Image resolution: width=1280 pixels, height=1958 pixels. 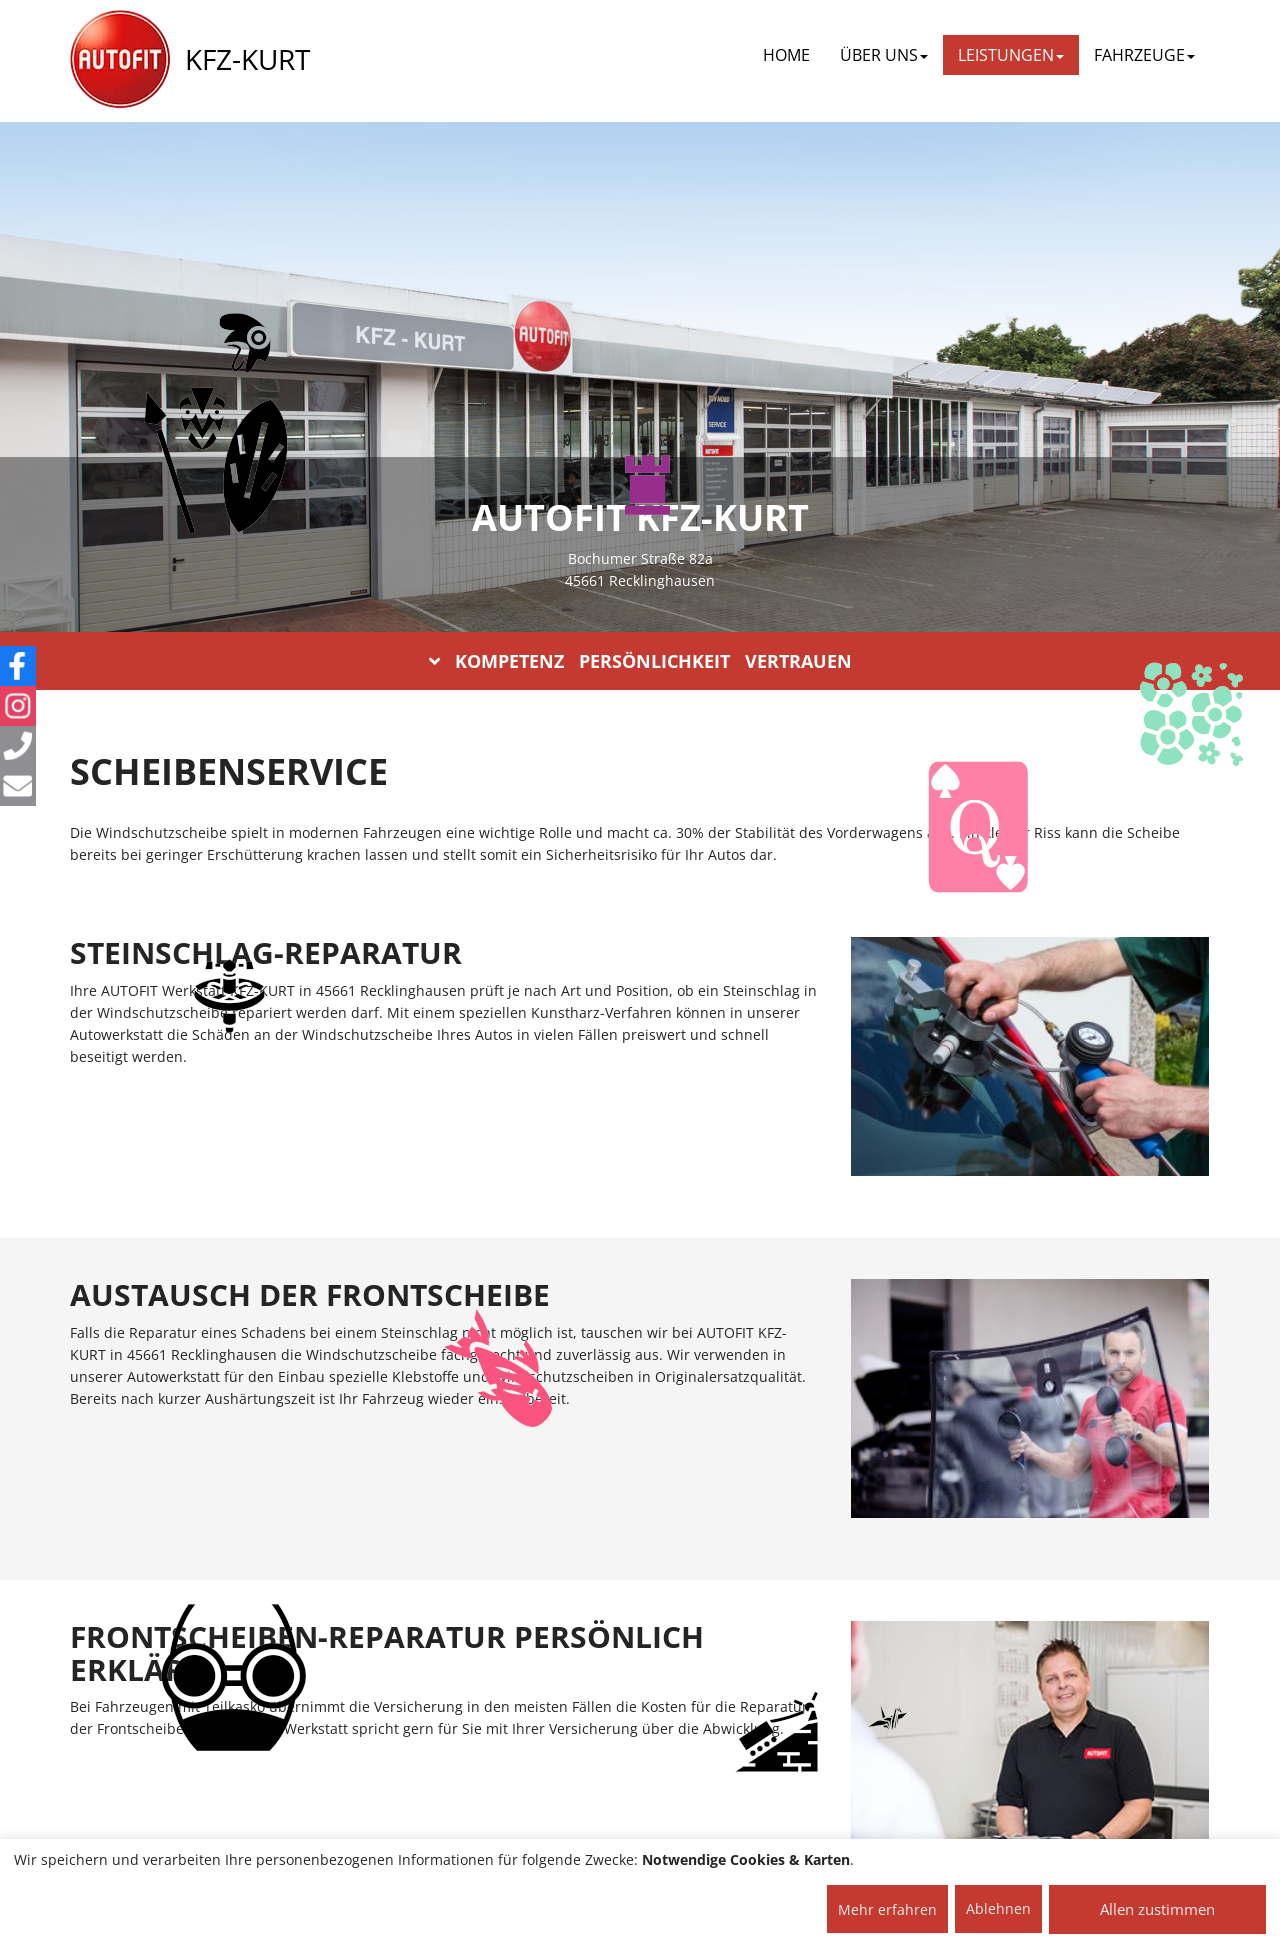 I want to click on level up or progression indicator, so click(x=777, y=1731).